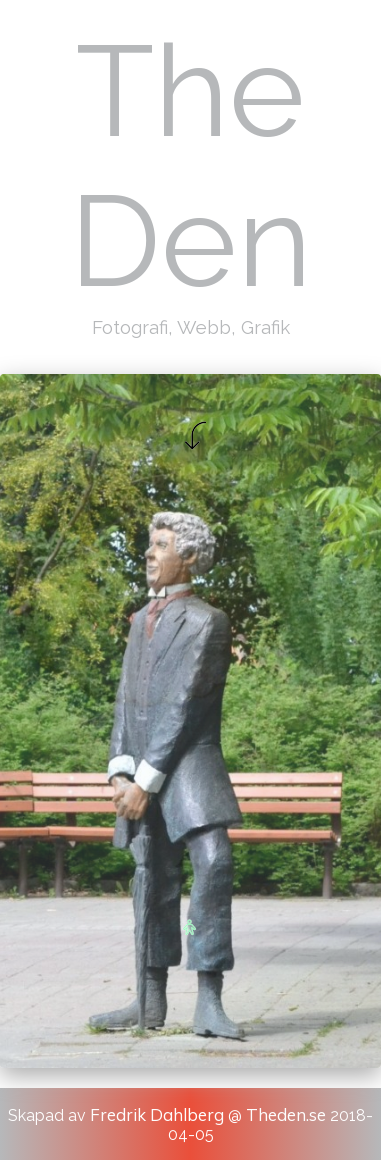 This screenshot has width=381, height=1160. I want to click on go back and down in navigation, so click(195, 435).